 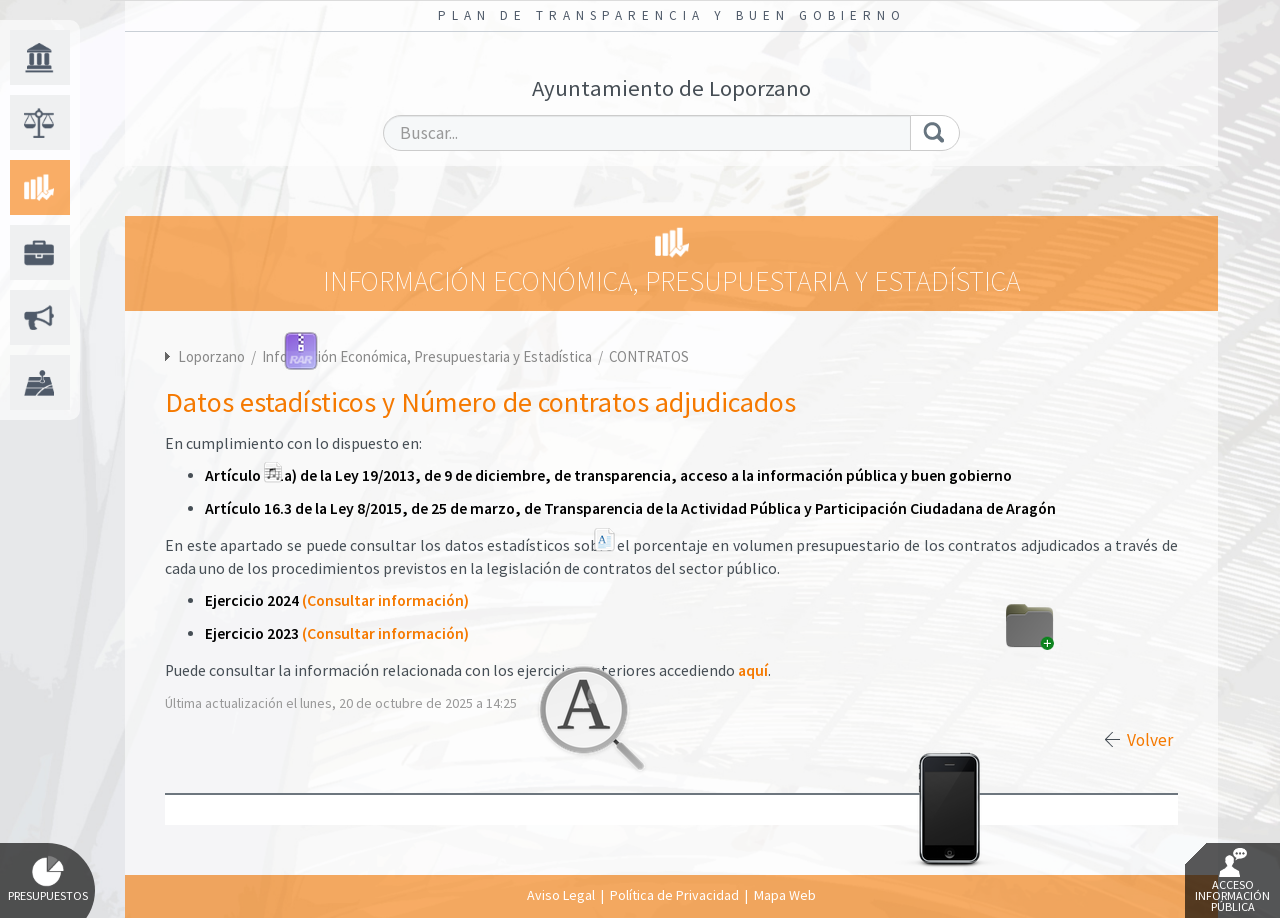 What do you see at coordinates (591, 717) in the screenshot?
I see `search for text within a document` at bounding box center [591, 717].